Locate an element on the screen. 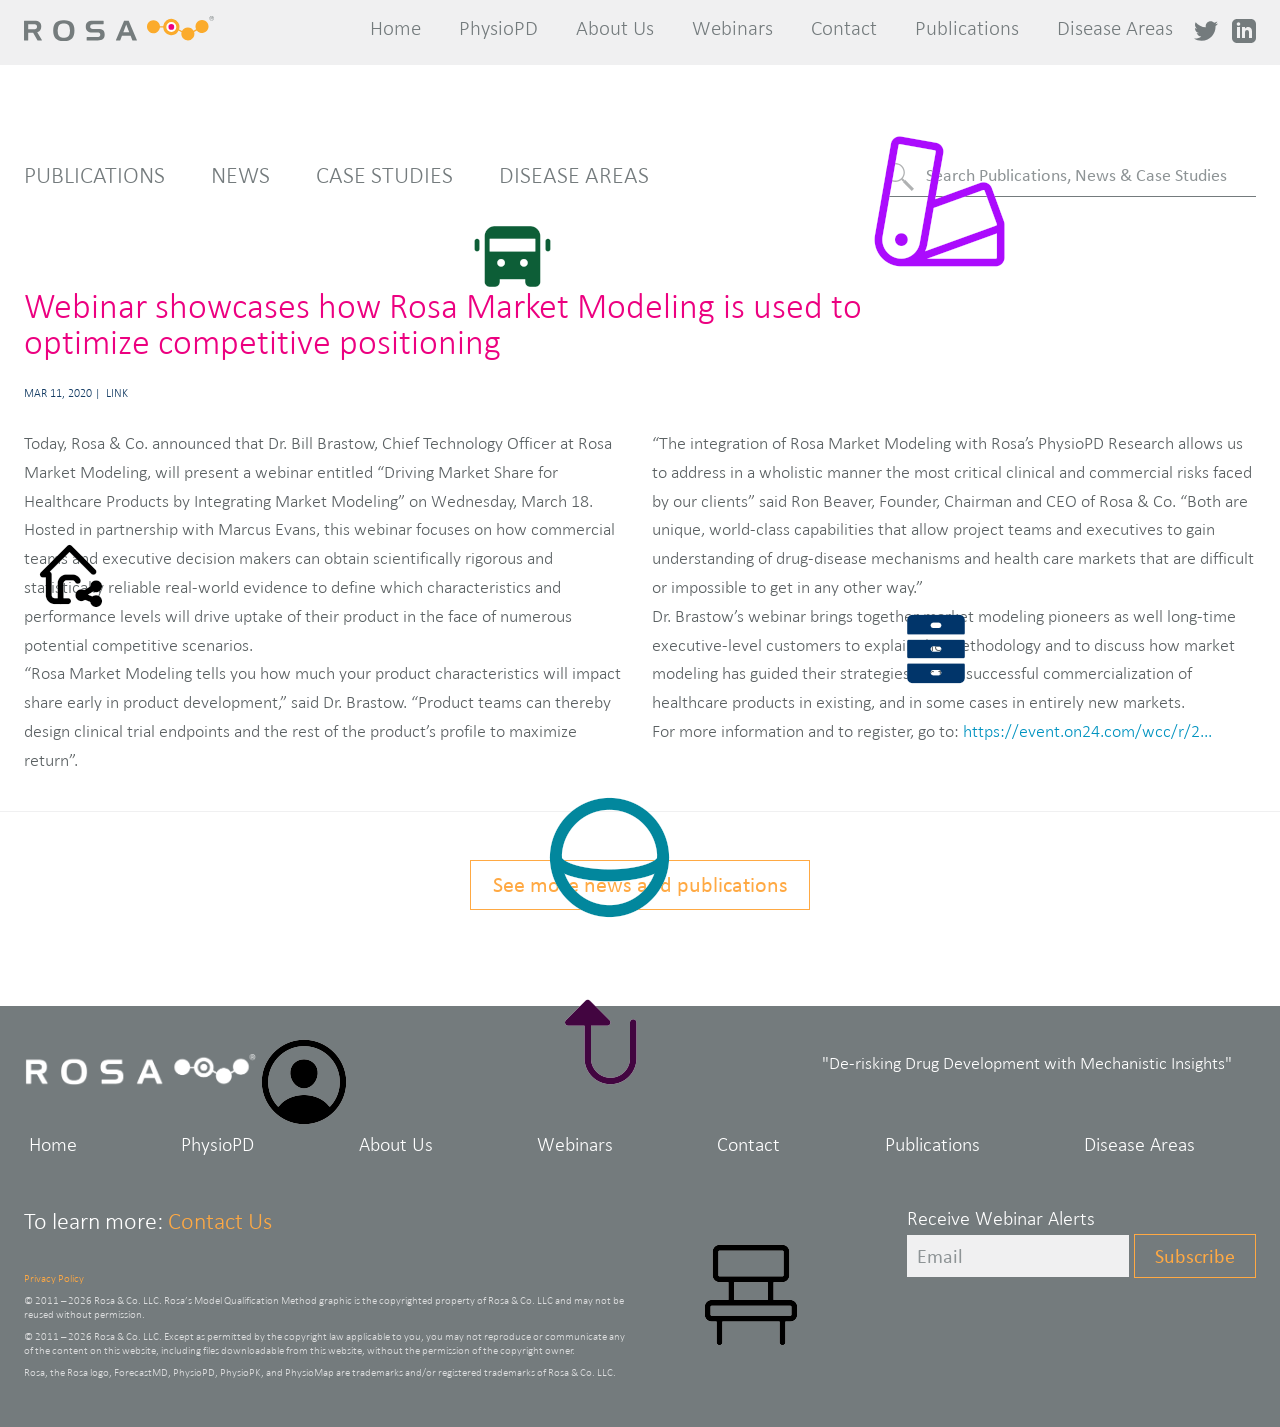 This screenshot has height=1427, width=1280. access your user profile is located at coordinates (304, 1082).